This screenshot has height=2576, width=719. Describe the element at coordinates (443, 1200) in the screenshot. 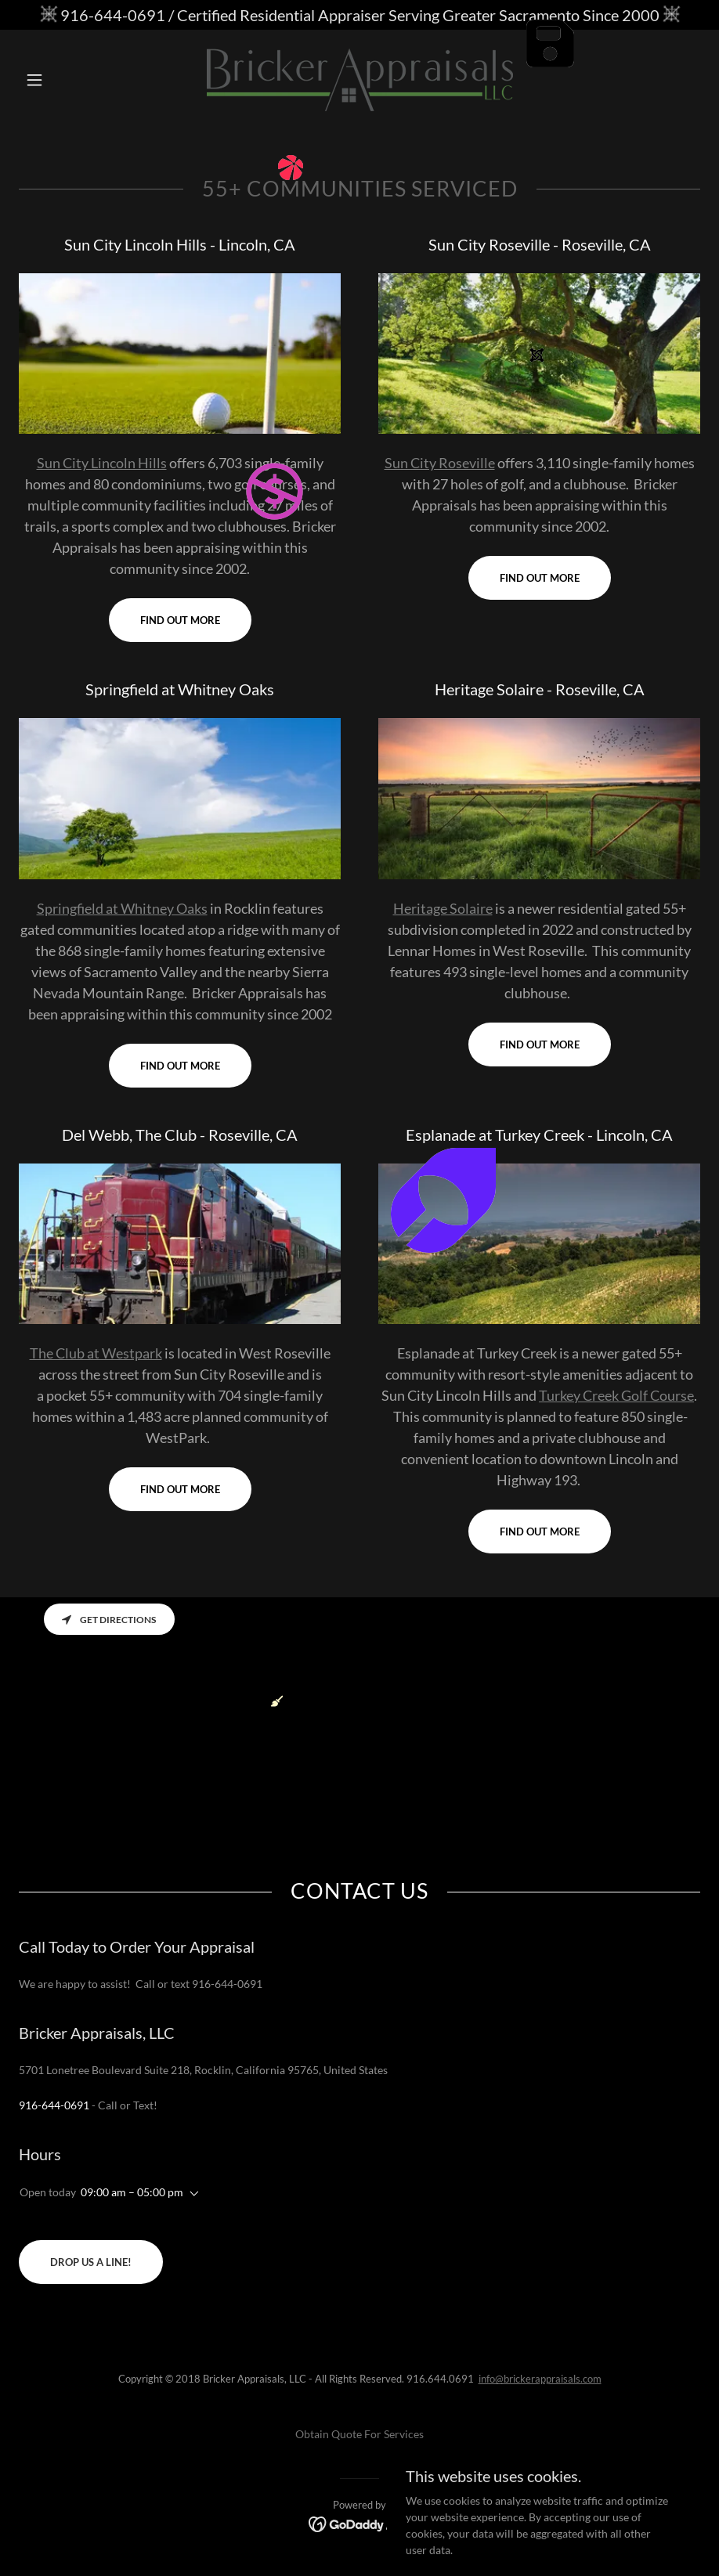

I see `visit mintlify documentation platform` at that location.